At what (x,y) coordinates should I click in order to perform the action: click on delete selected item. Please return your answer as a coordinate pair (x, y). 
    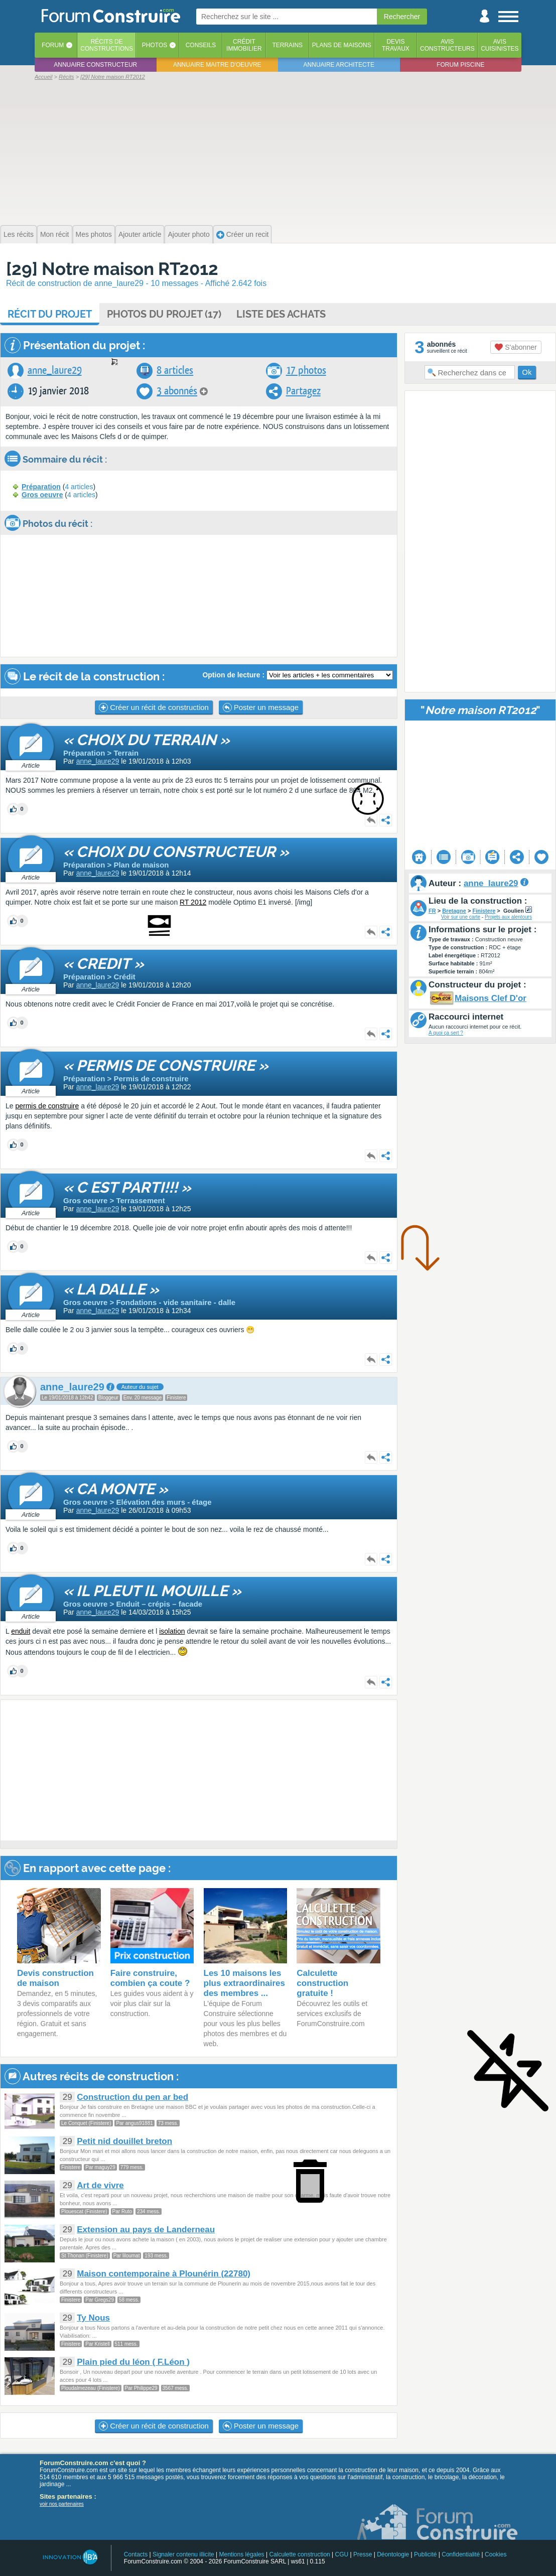
    Looking at the image, I should click on (310, 2181).